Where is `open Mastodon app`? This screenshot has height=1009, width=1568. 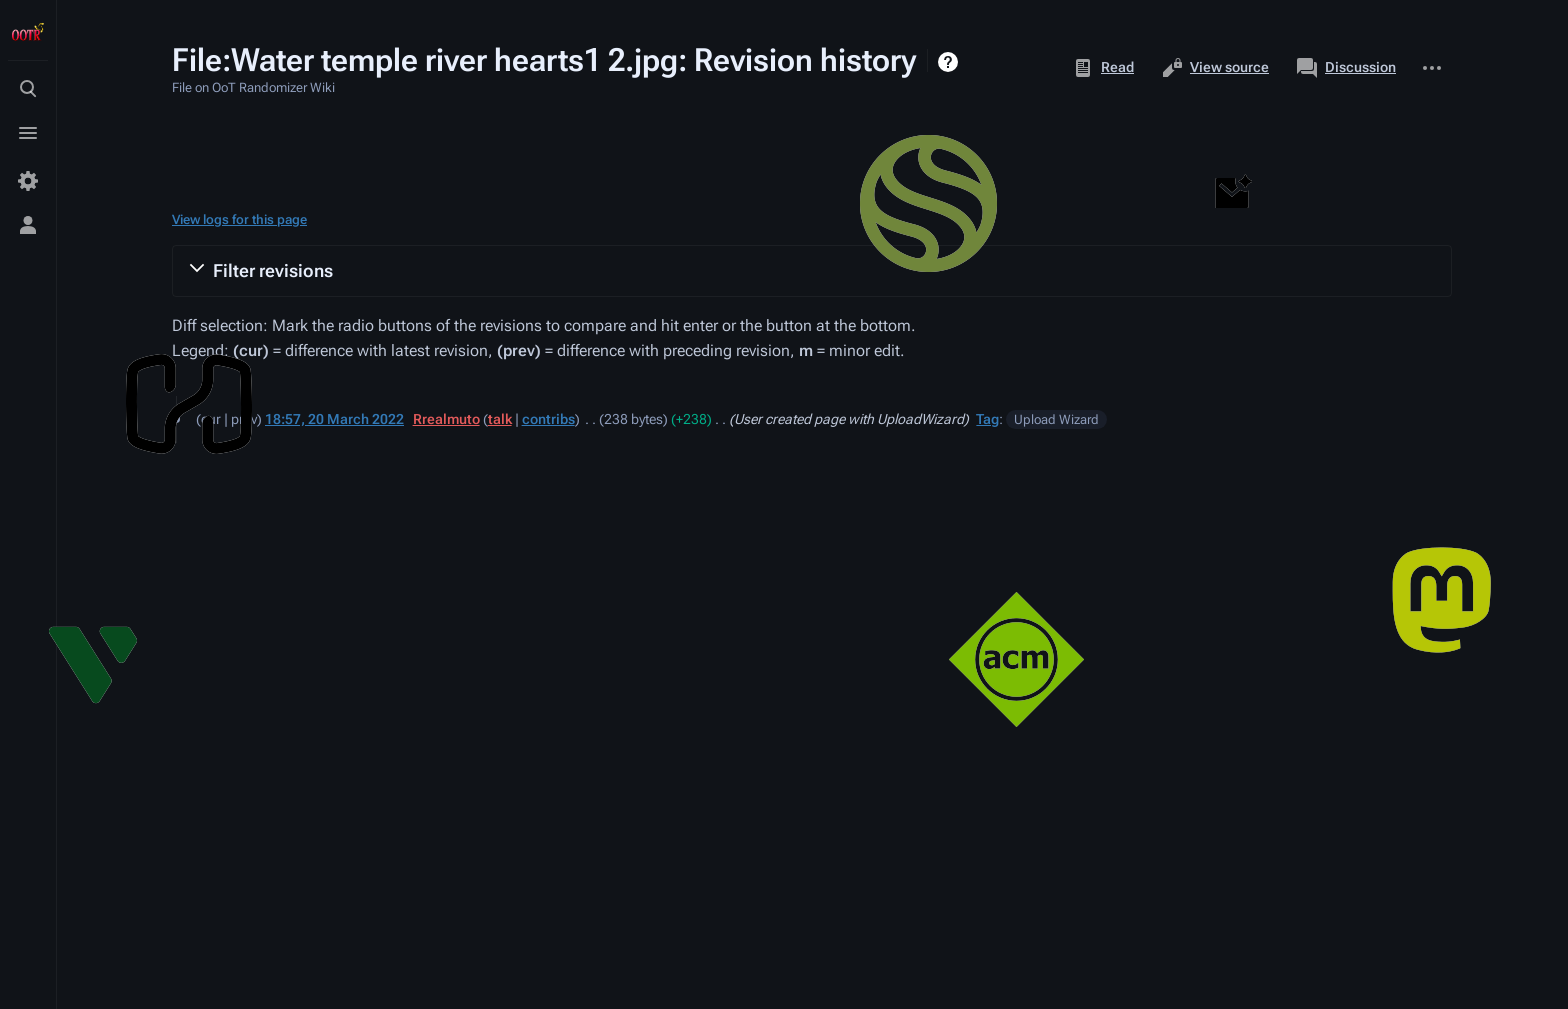
open Mastodon app is located at coordinates (1440, 600).